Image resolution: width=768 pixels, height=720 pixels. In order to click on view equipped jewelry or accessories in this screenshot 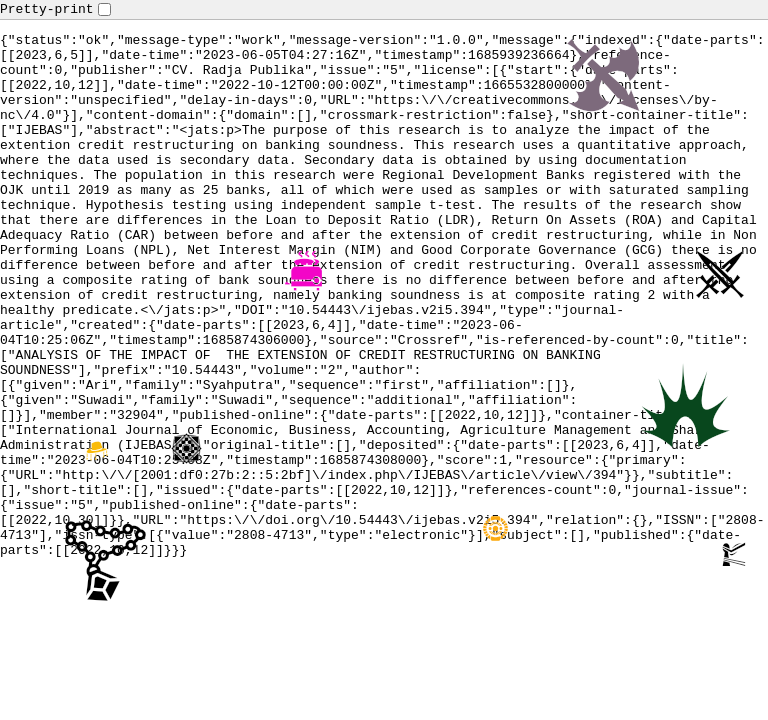, I will do `click(105, 560)`.